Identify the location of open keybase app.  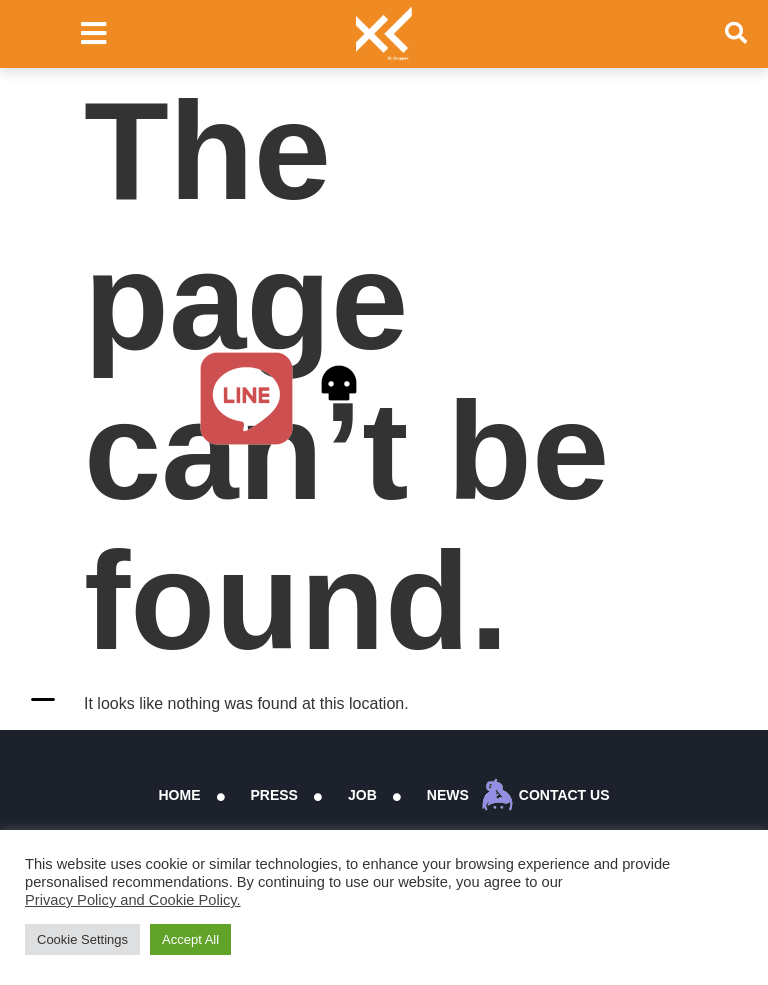
(497, 794).